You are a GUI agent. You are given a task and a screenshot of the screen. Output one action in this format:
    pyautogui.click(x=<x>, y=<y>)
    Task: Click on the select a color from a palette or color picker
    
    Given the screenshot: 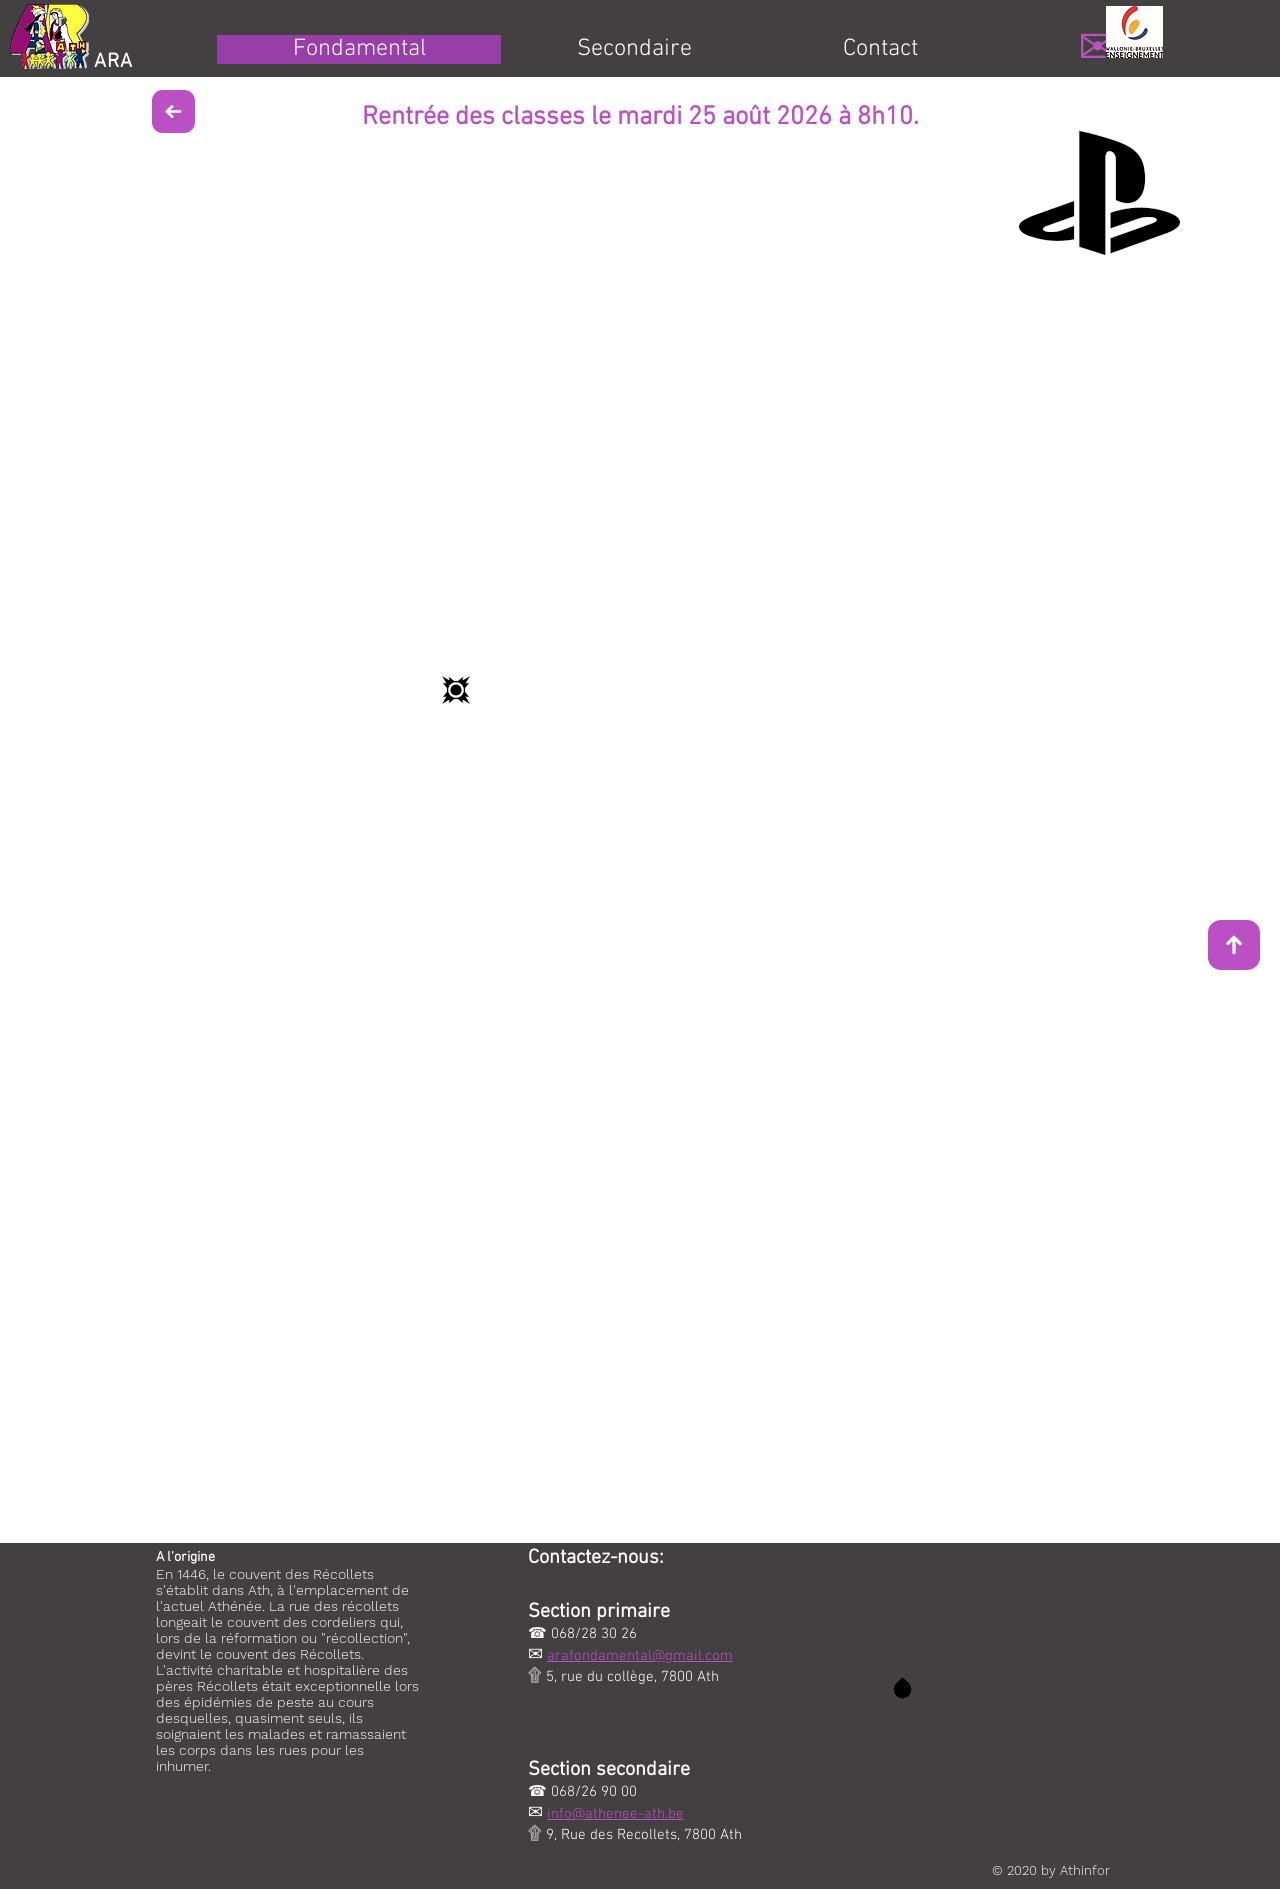 What is the action you would take?
    pyautogui.click(x=902, y=1688)
    